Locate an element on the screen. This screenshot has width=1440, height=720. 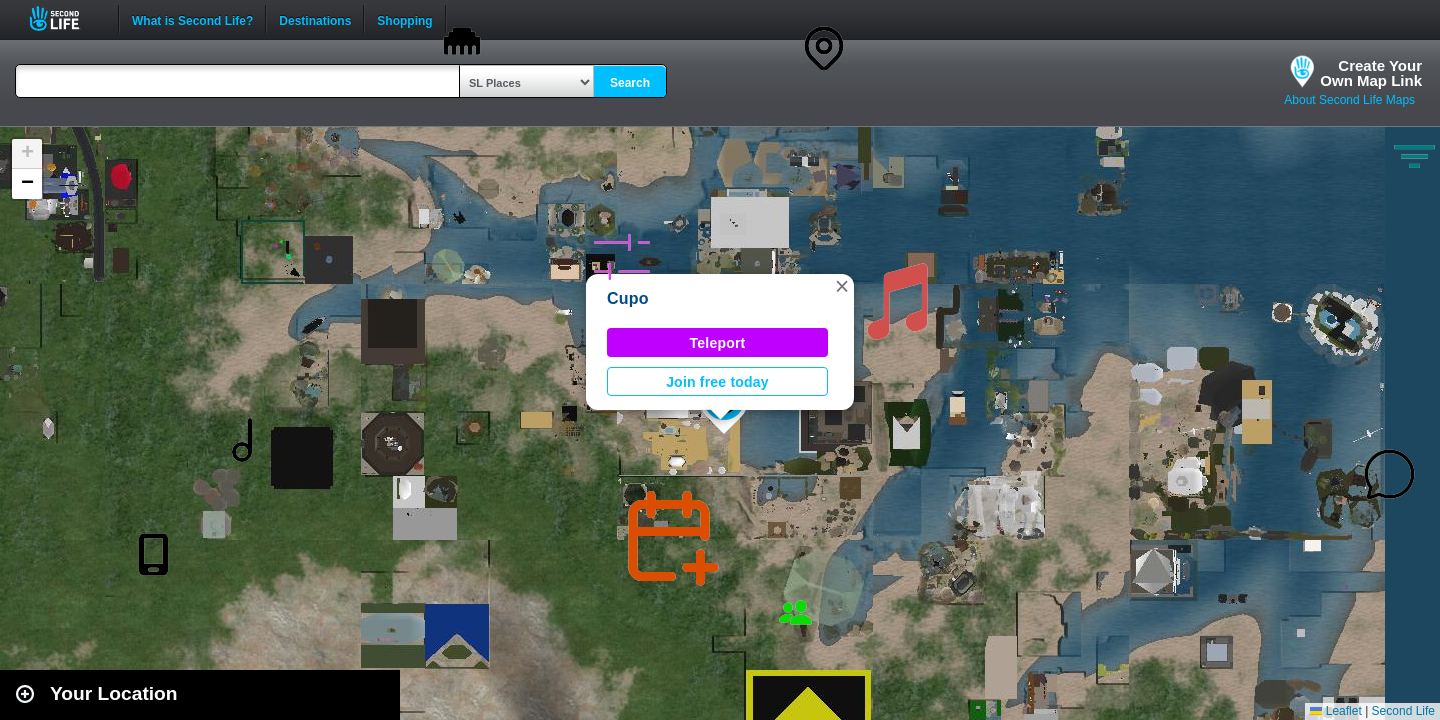
open a chat or messaging feature is located at coordinates (1389, 474).